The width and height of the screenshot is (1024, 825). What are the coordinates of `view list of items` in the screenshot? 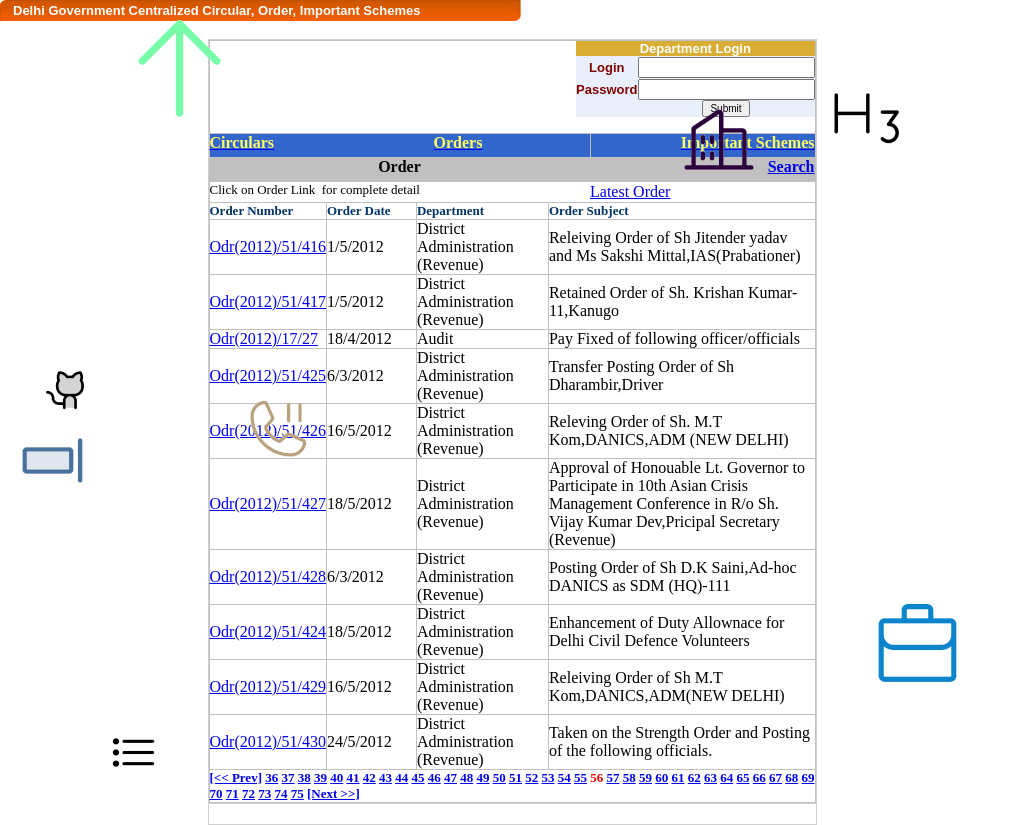 It's located at (133, 752).